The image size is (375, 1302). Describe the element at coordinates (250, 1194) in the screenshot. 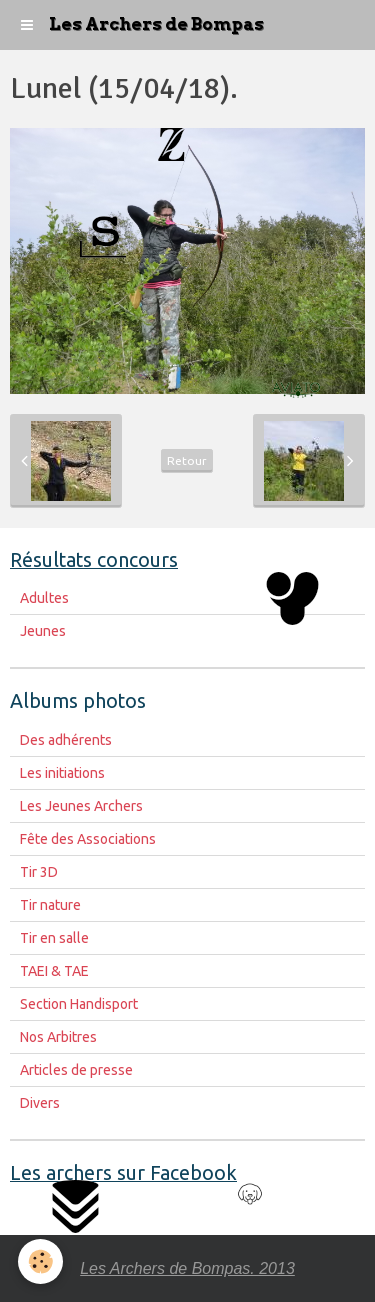

I see `open bruno API client` at that location.